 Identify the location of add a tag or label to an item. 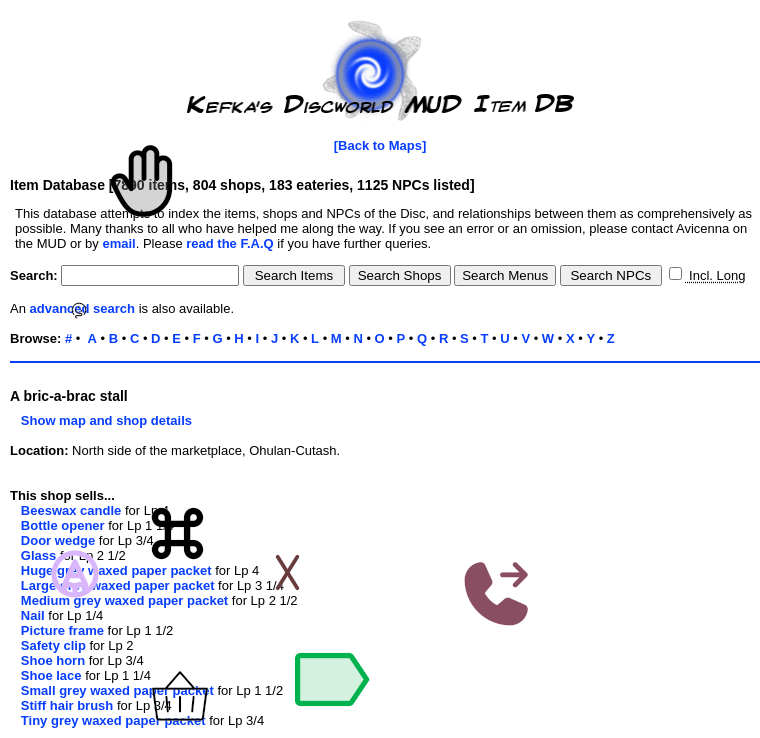
(329, 679).